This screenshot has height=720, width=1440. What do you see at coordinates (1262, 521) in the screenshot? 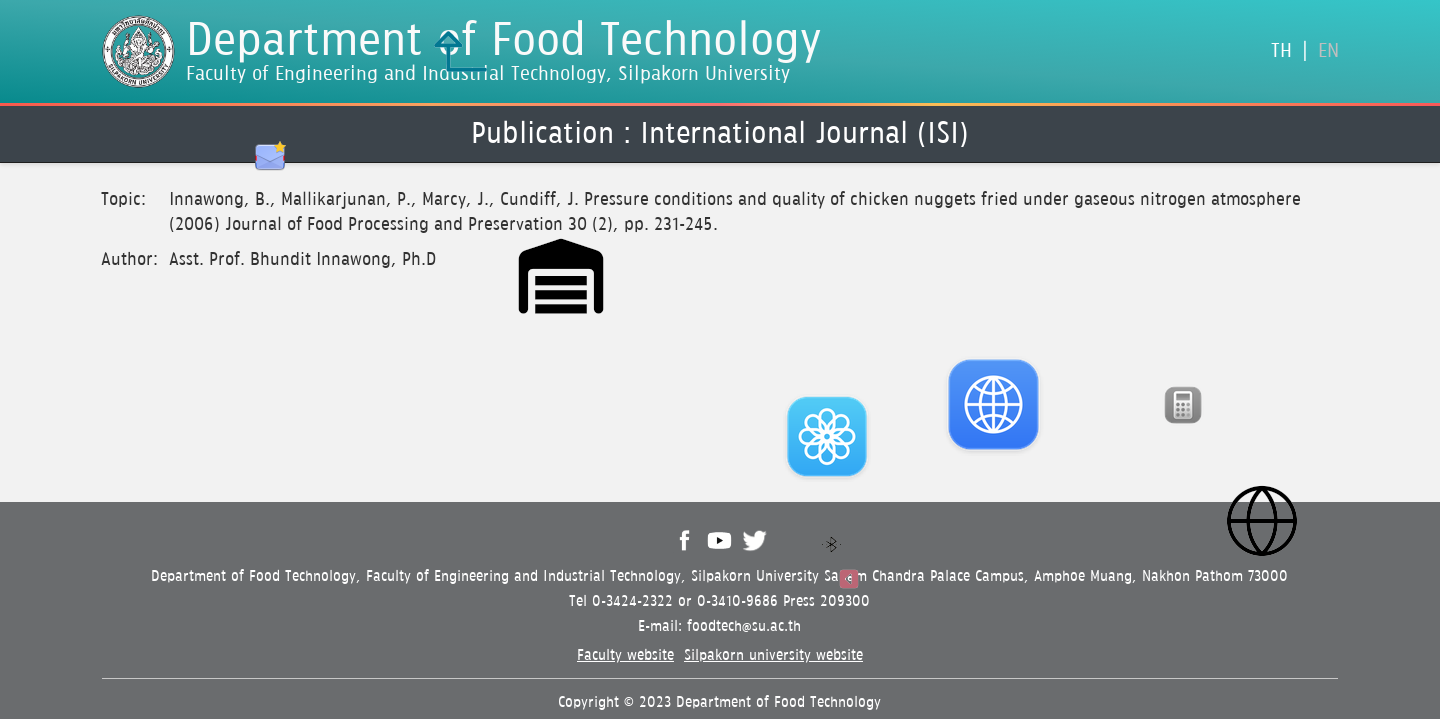
I see `switch to global or worldwide view` at bounding box center [1262, 521].